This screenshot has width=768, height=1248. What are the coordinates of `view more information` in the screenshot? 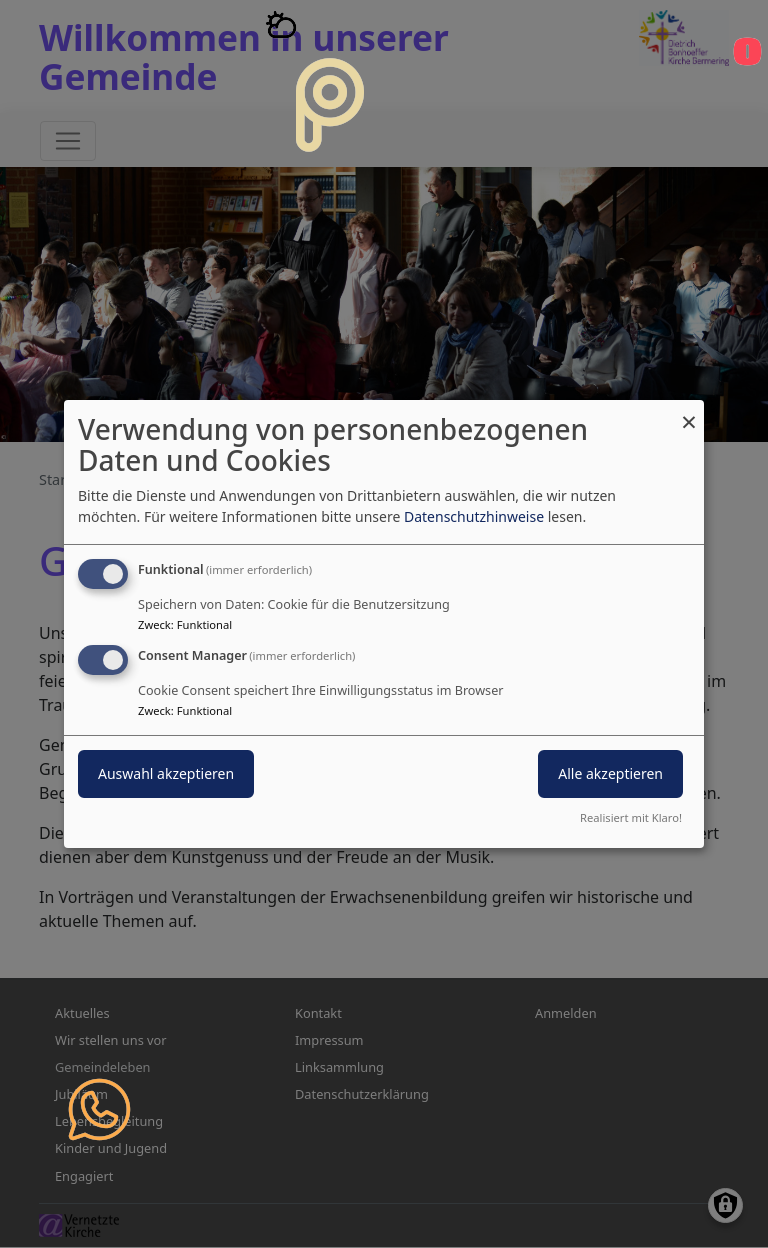 It's located at (747, 51).